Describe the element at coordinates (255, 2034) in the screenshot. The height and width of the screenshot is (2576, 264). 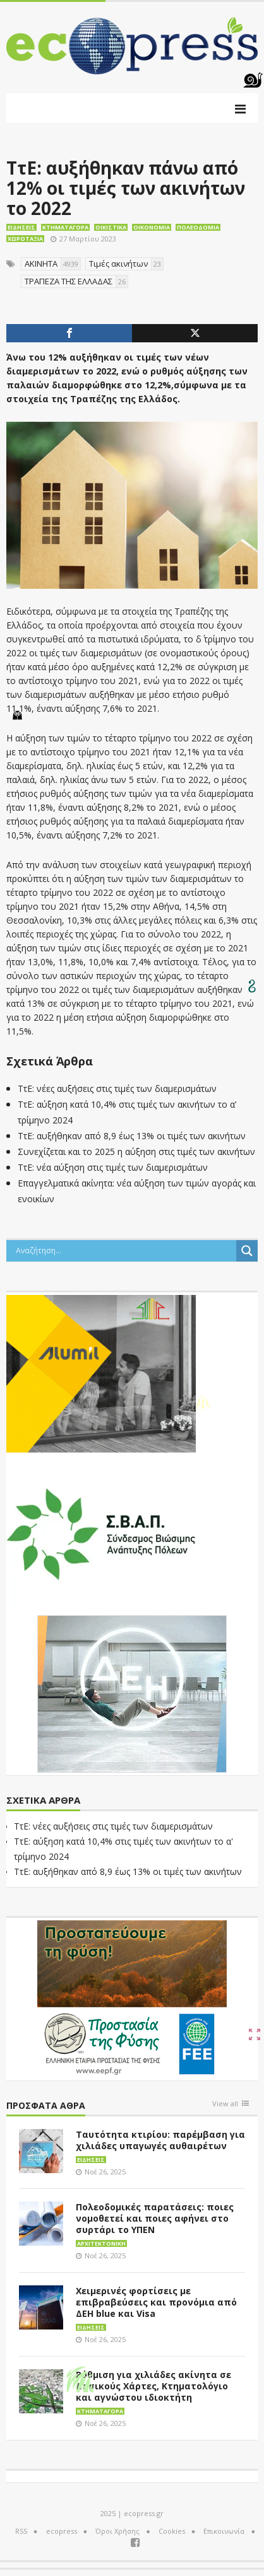
I see `expand content to fullscreen` at that location.